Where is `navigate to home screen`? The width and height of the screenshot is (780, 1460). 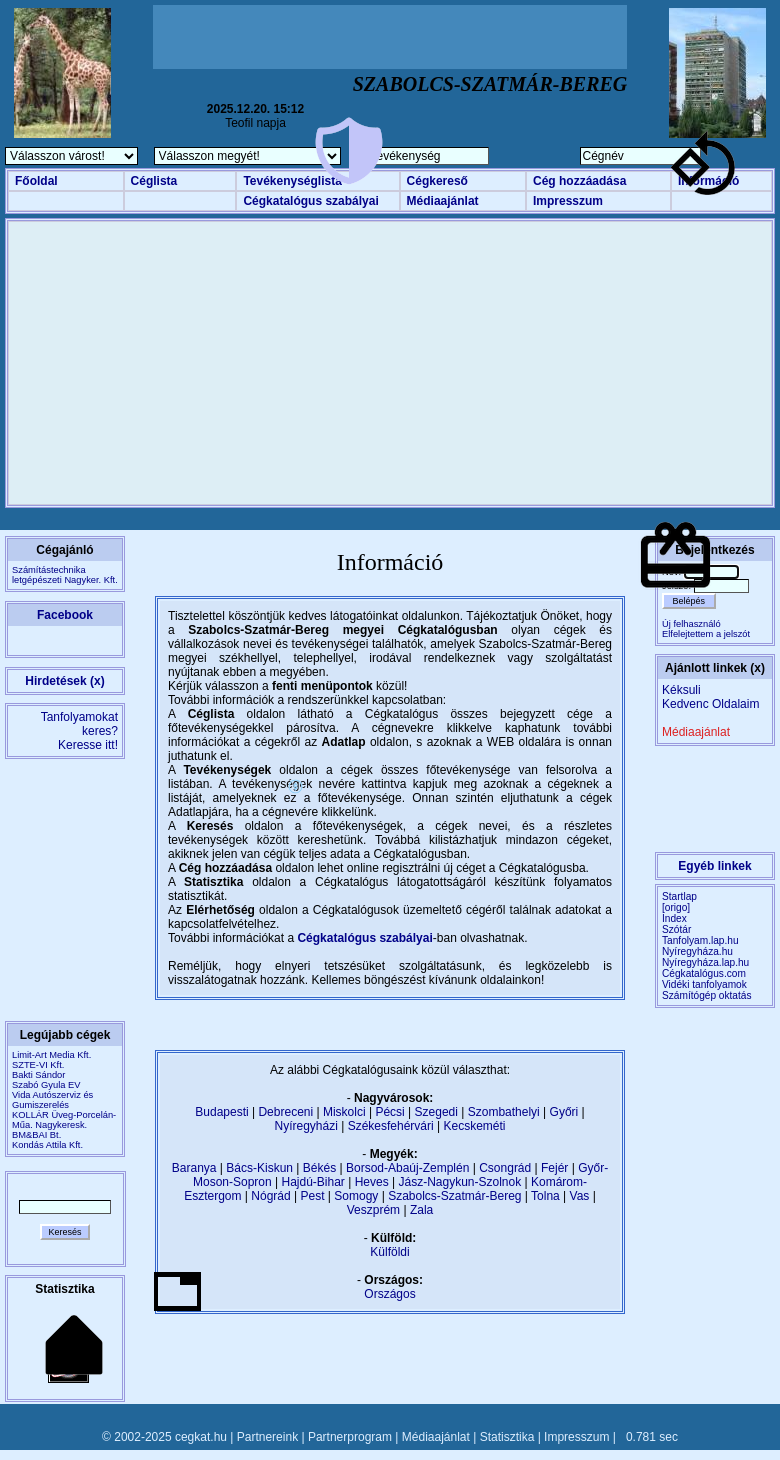 navigate to home screen is located at coordinates (74, 1346).